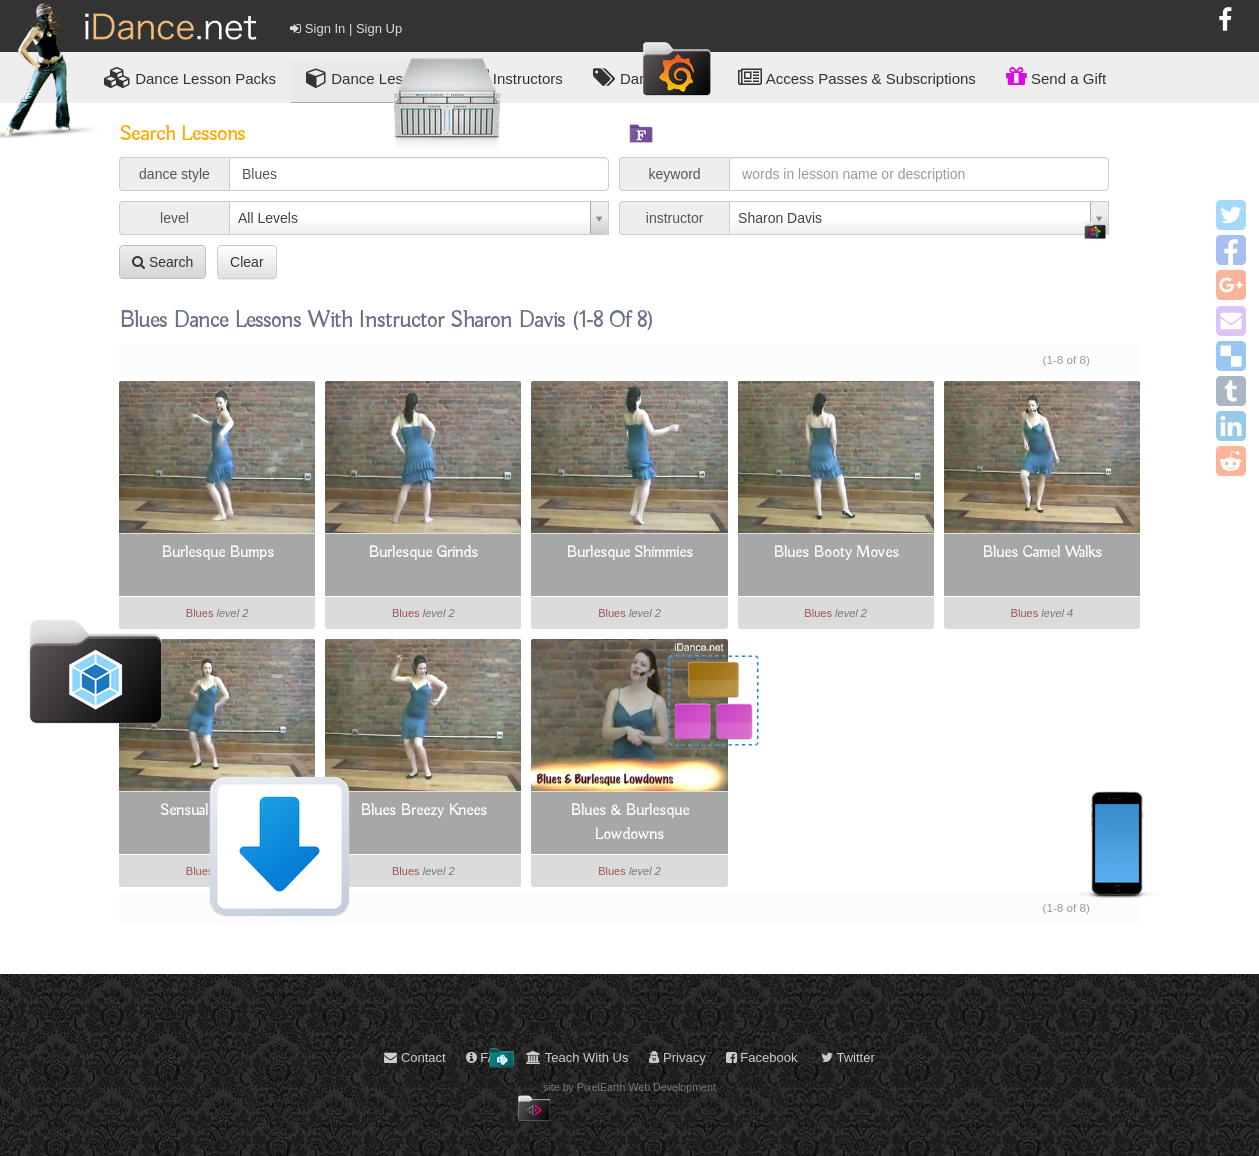 This screenshot has width=1259, height=1156. I want to click on download a file or content, so click(279, 846).